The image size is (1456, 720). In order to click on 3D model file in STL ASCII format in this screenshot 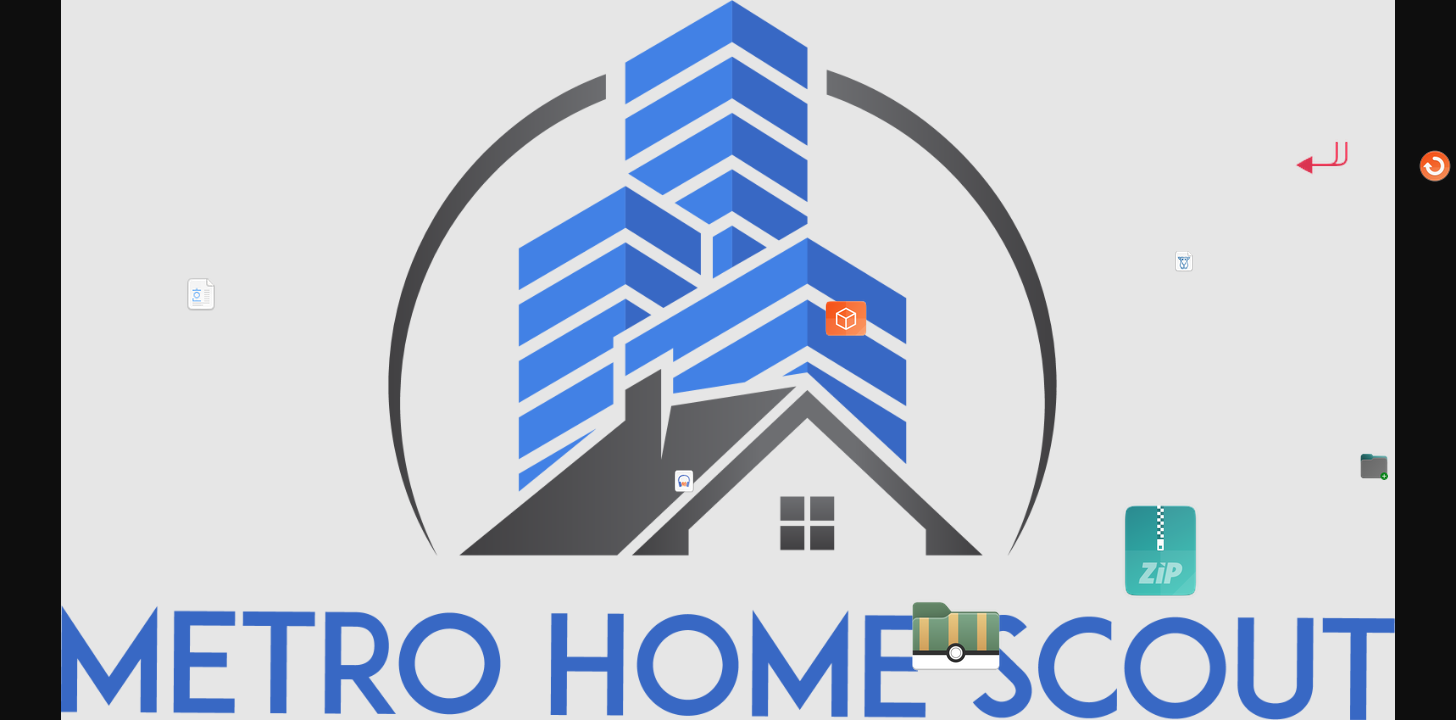, I will do `click(846, 317)`.